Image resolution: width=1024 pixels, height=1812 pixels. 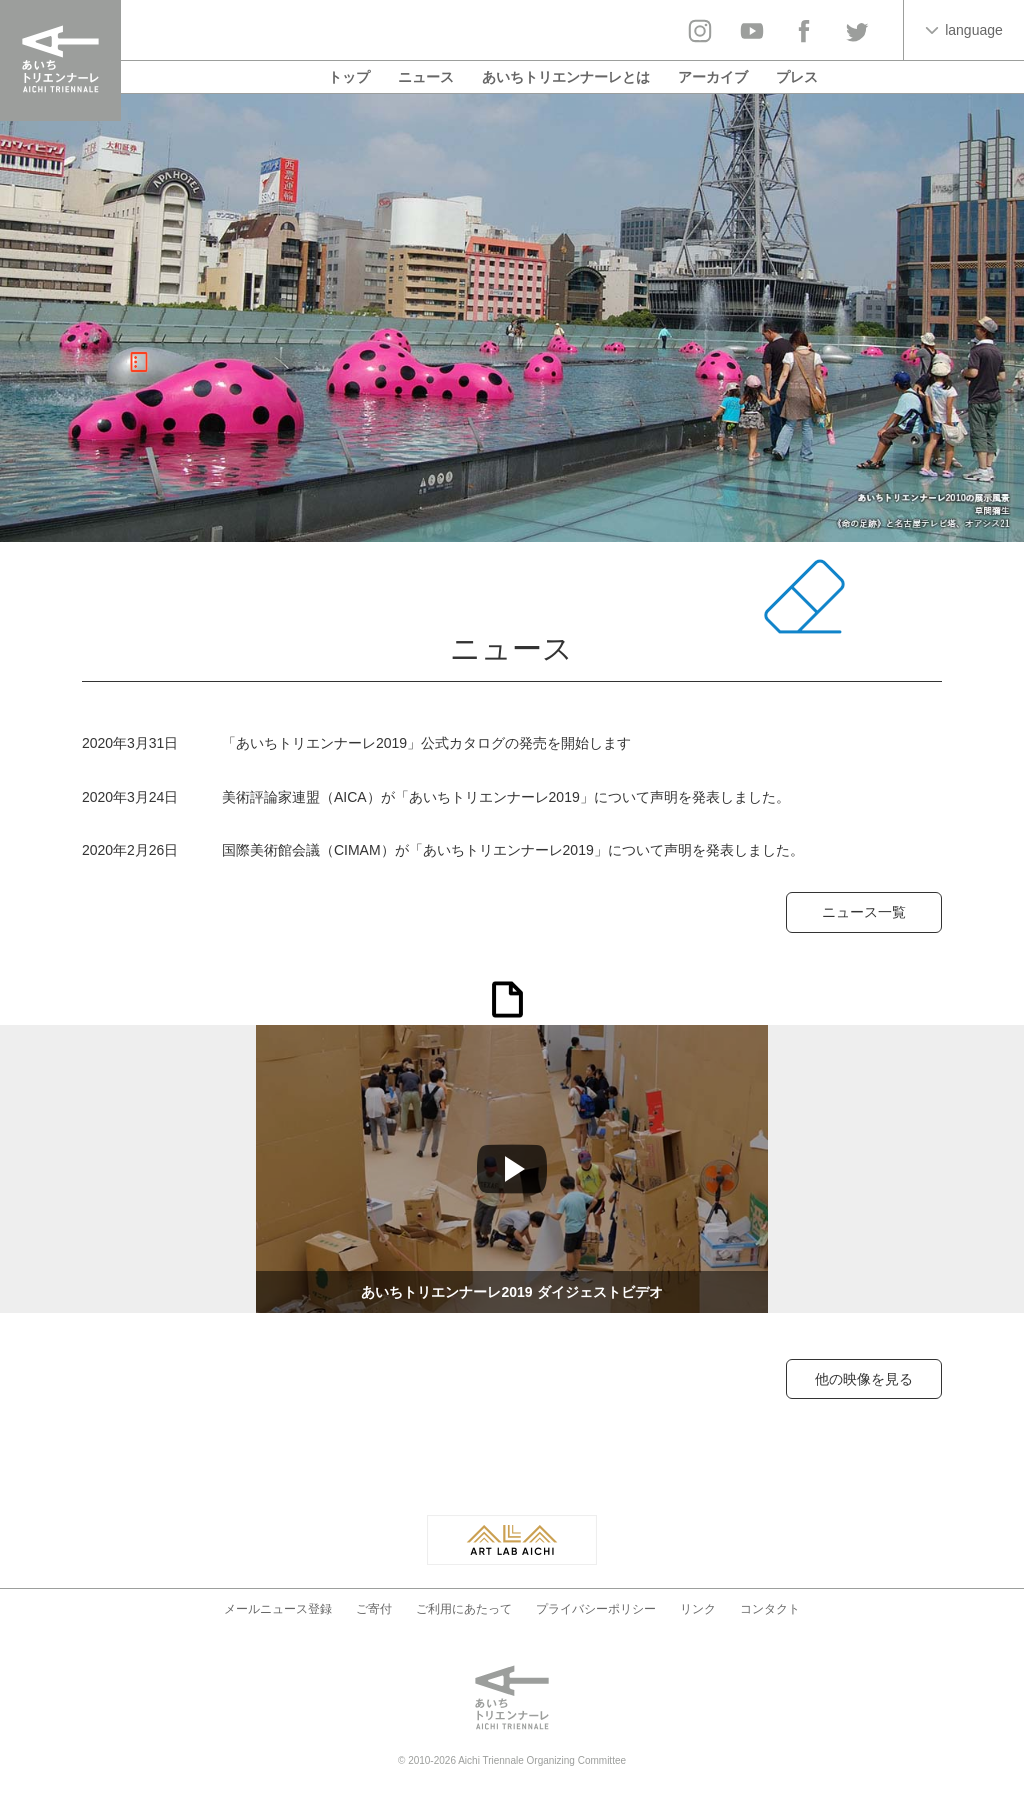 I want to click on view or open a file, so click(x=507, y=999).